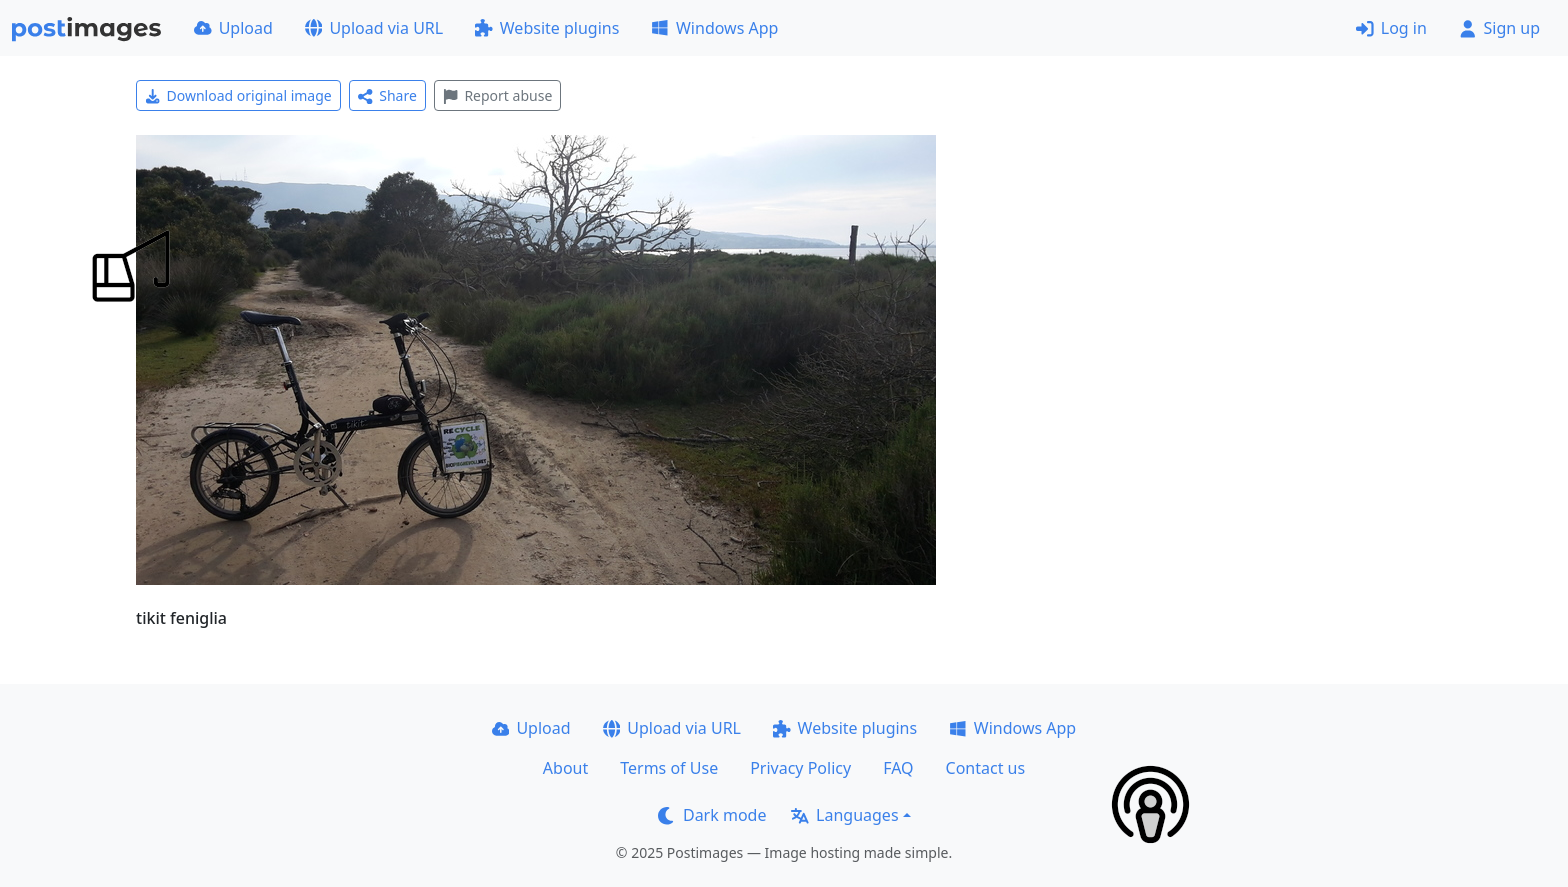 The width and height of the screenshot is (1568, 887). I want to click on open Apple Podcasts app, so click(1150, 804).